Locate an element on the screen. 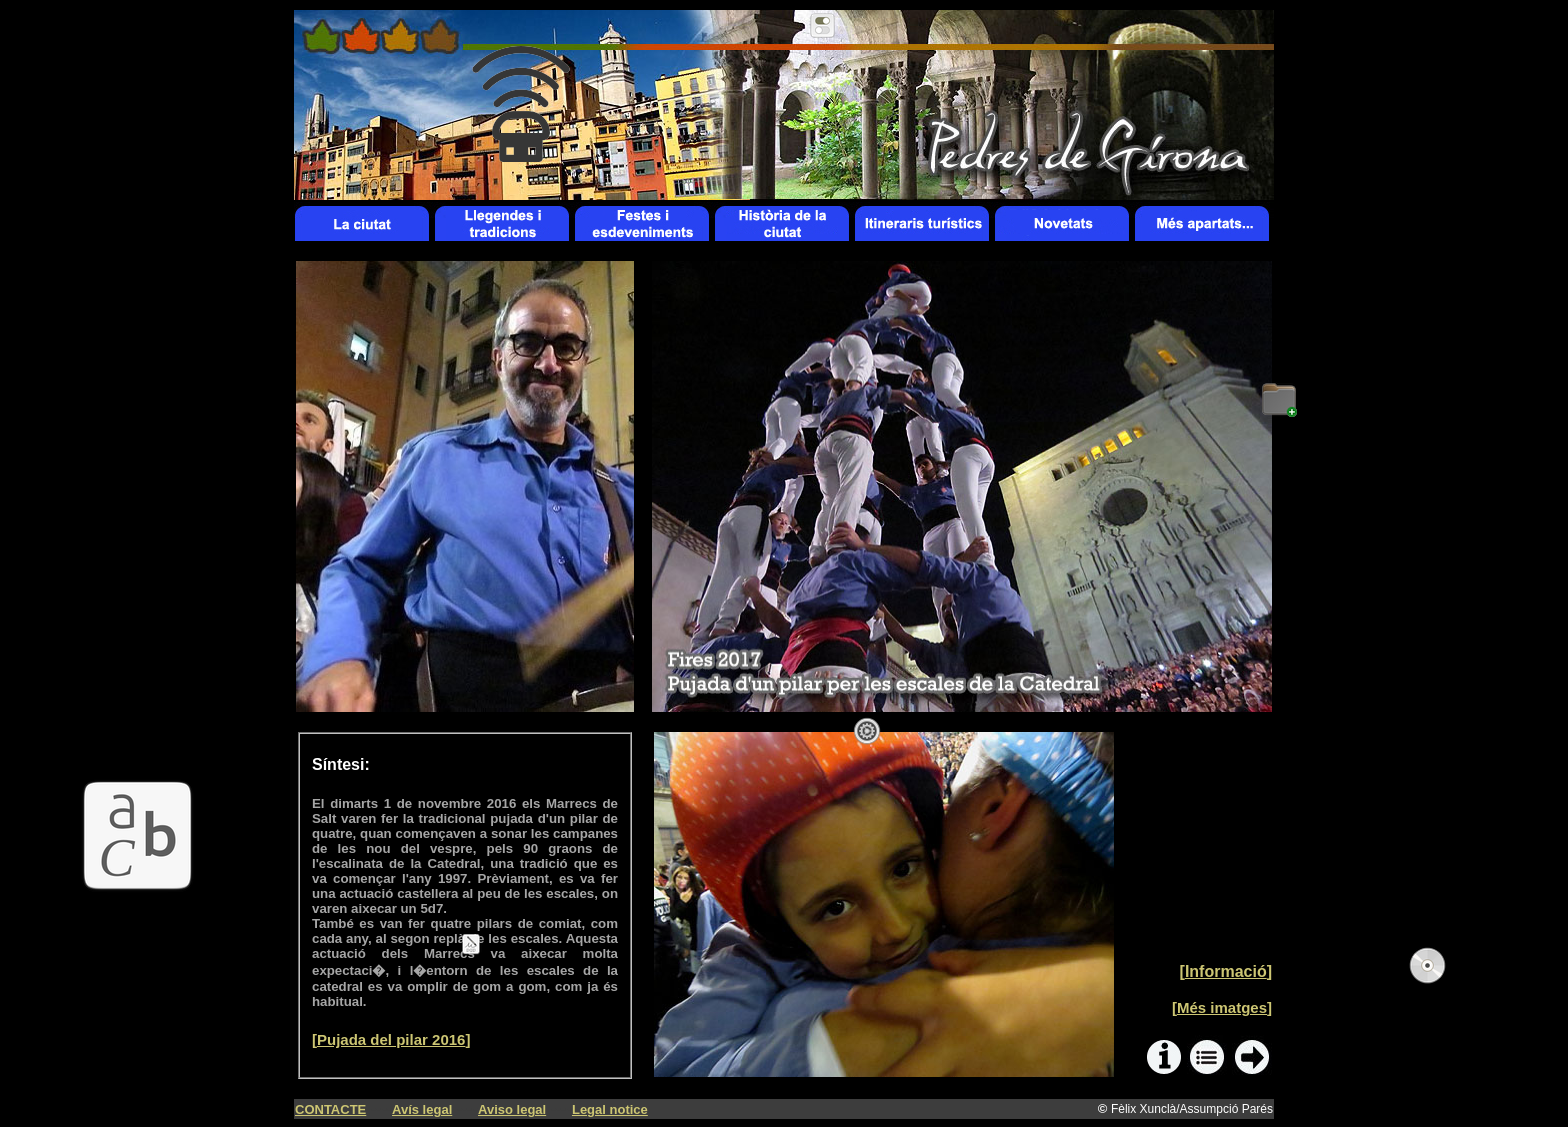 The width and height of the screenshot is (1568, 1127). view or edit document properties is located at coordinates (867, 731).